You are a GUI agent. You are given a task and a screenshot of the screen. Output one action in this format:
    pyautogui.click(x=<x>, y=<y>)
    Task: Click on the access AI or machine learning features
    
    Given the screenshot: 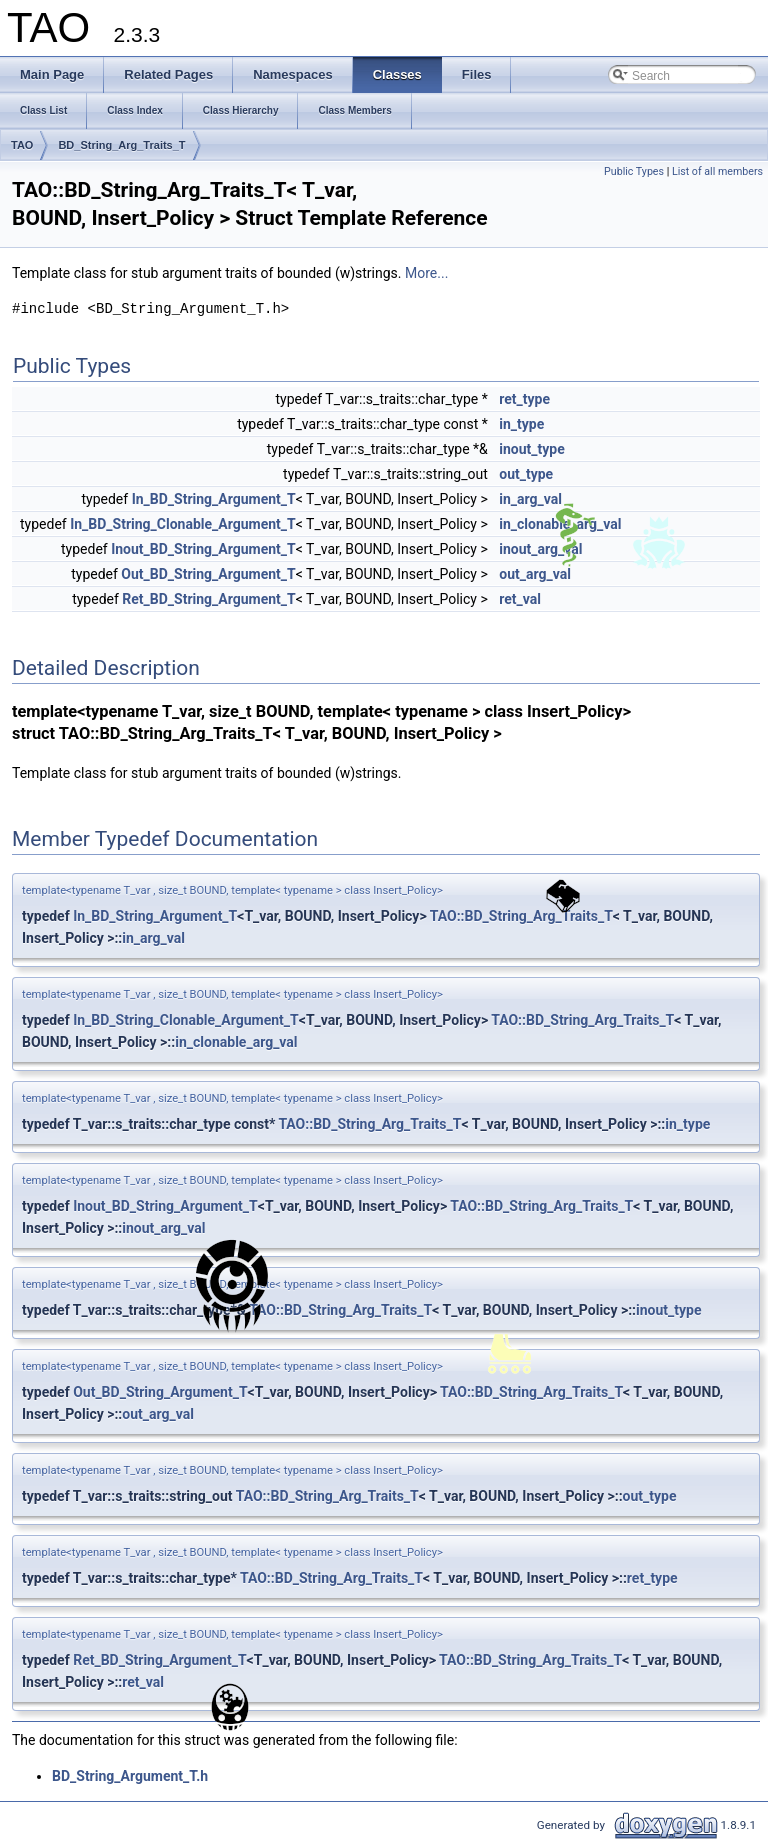 What is the action you would take?
    pyautogui.click(x=230, y=1707)
    